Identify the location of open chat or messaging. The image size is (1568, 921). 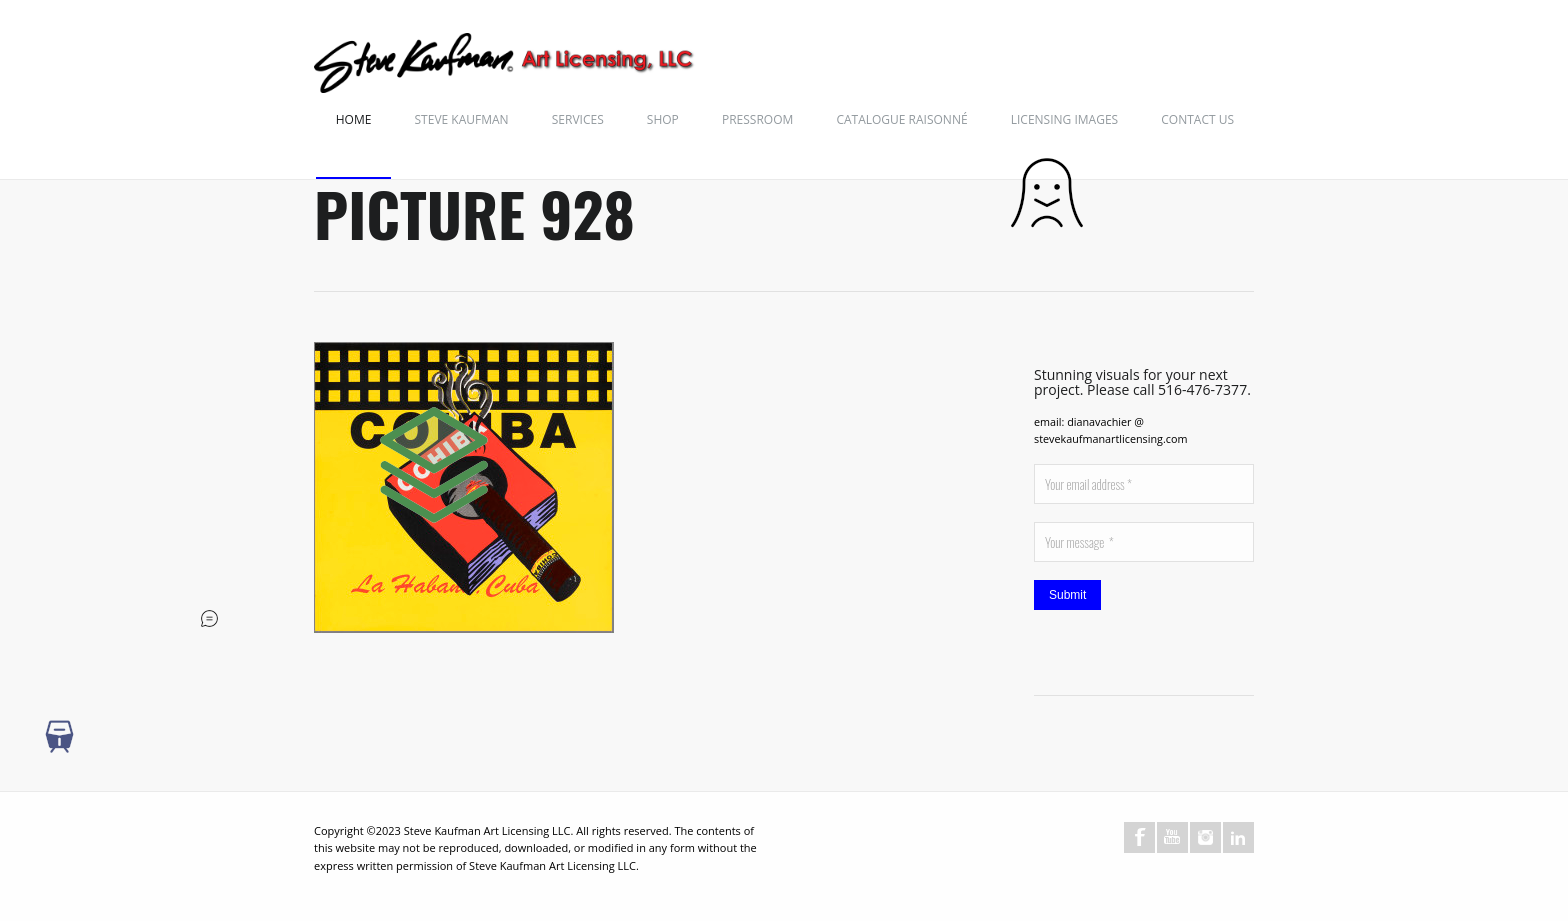
(209, 618).